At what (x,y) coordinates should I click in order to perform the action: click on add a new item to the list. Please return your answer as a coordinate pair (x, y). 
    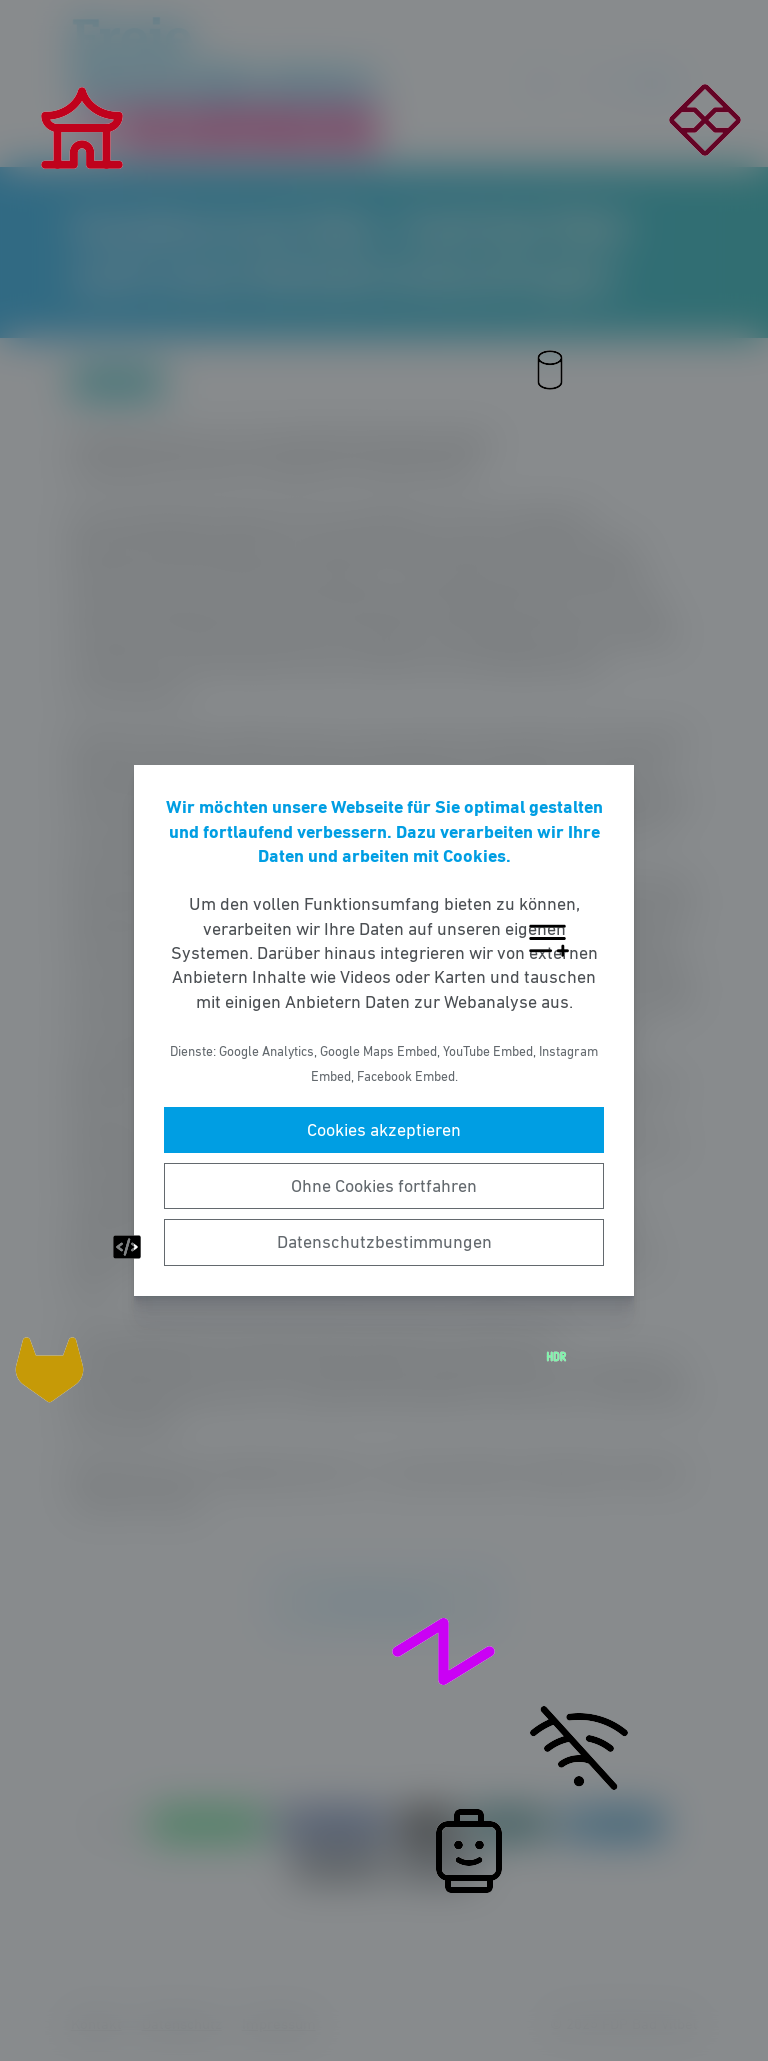
    Looking at the image, I should click on (547, 938).